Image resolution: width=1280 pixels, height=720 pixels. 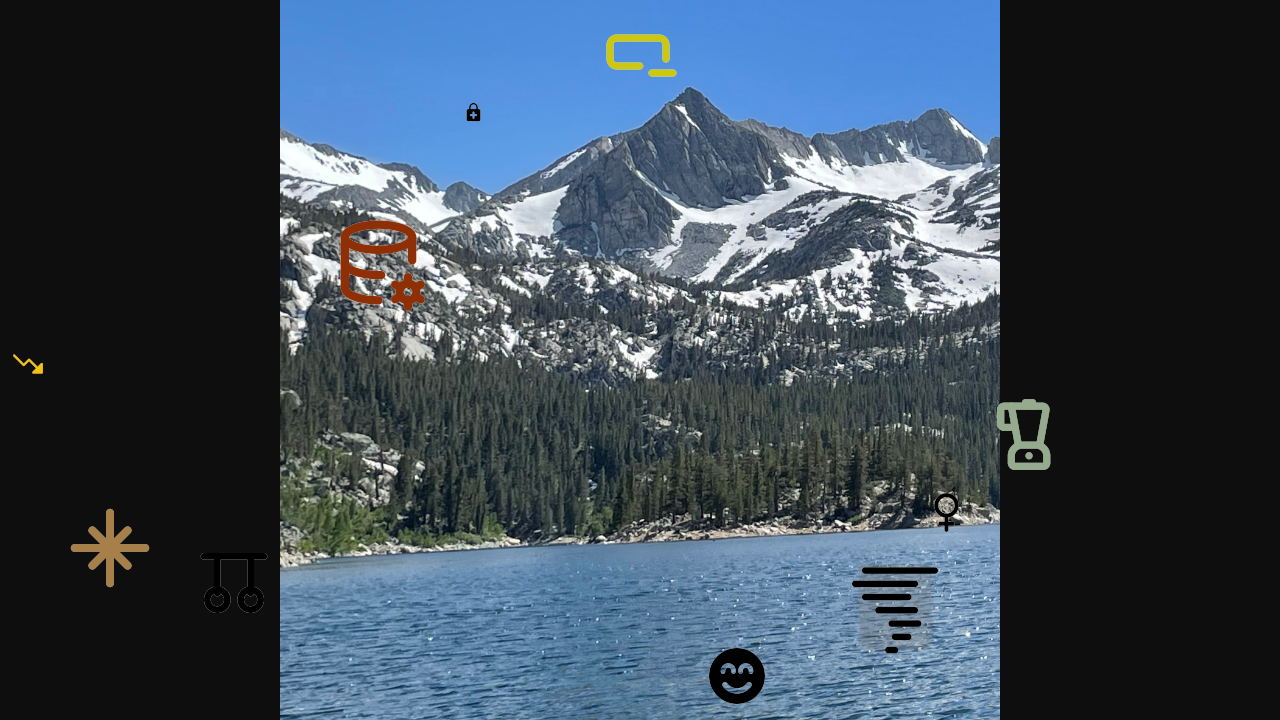 What do you see at coordinates (895, 607) in the screenshot?
I see `indicates severe weather alert or tornado warning` at bounding box center [895, 607].